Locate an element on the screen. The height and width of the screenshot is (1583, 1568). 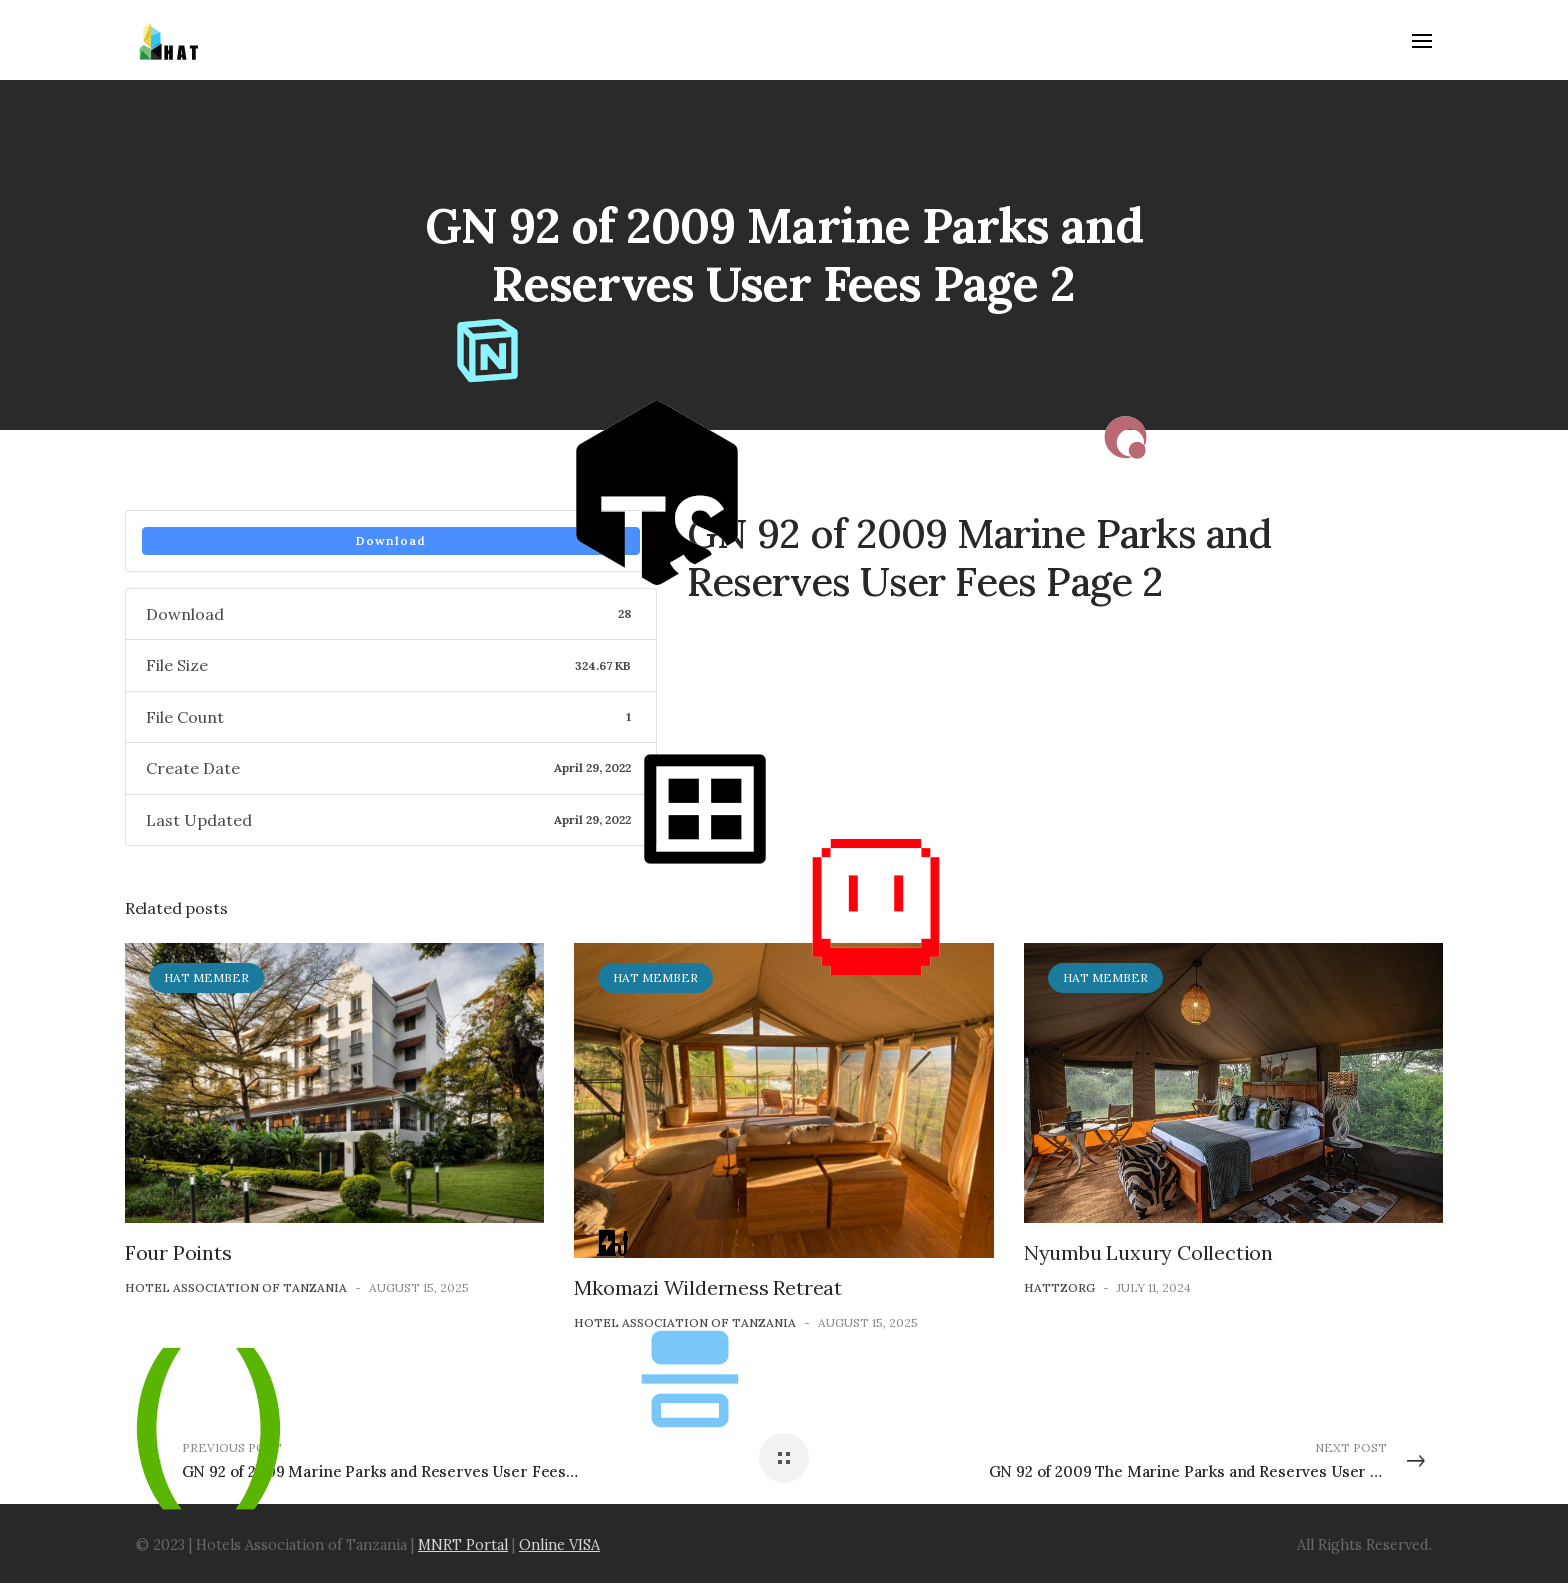
flip content vertically is located at coordinates (690, 1379).